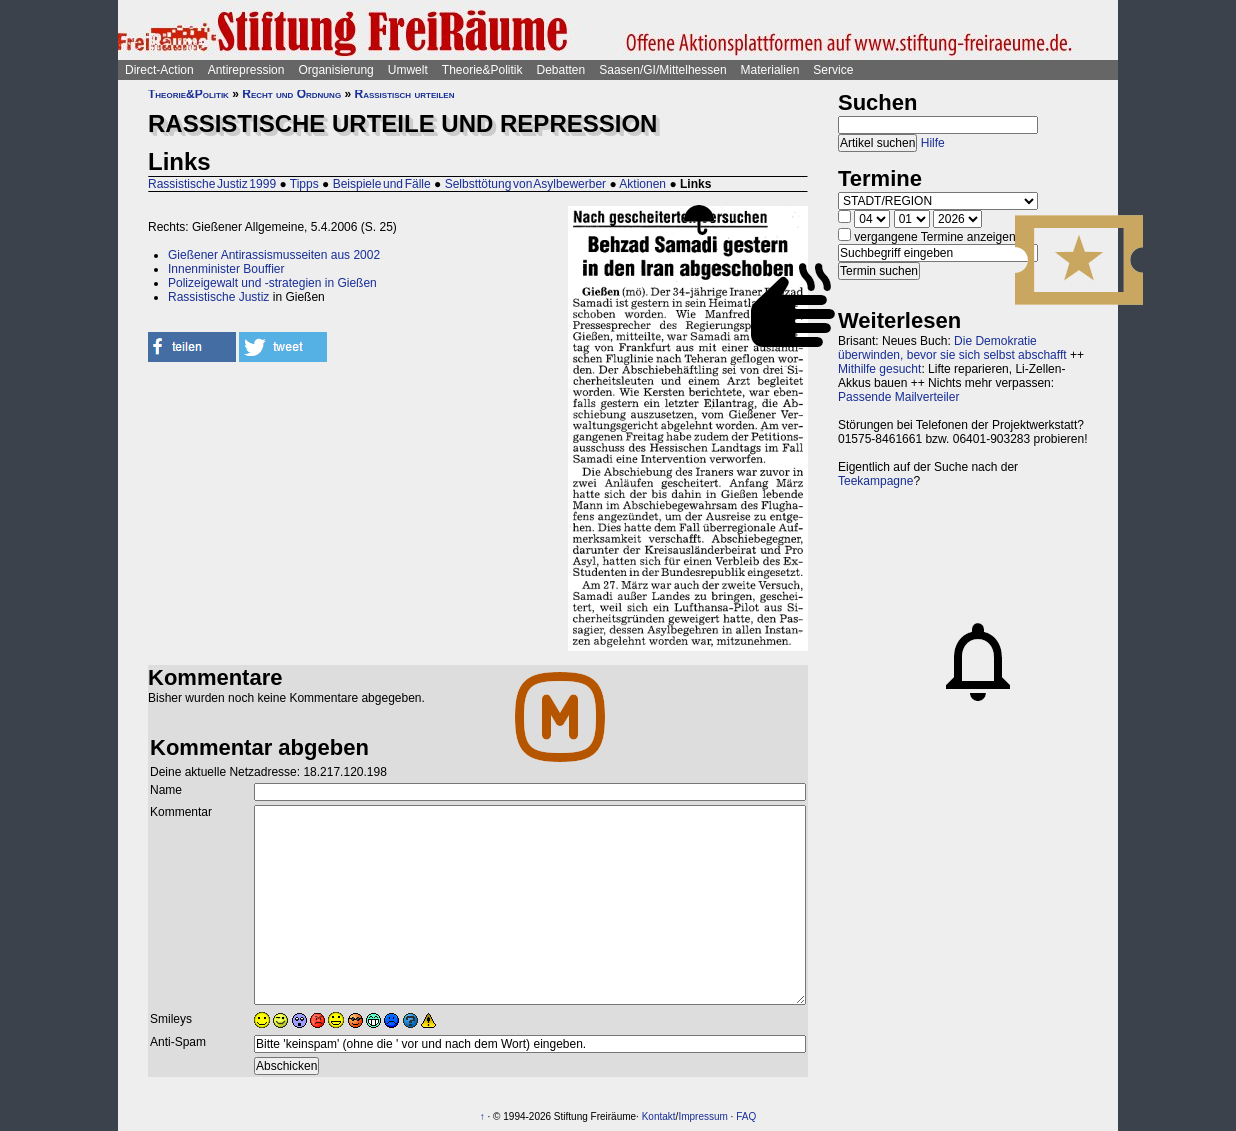 The width and height of the screenshot is (1236, 1131). What do you see at coordinates (699, 220) in the screenshot?
I see `view weather protection or rain forecast` at bounding box center [699, 220].